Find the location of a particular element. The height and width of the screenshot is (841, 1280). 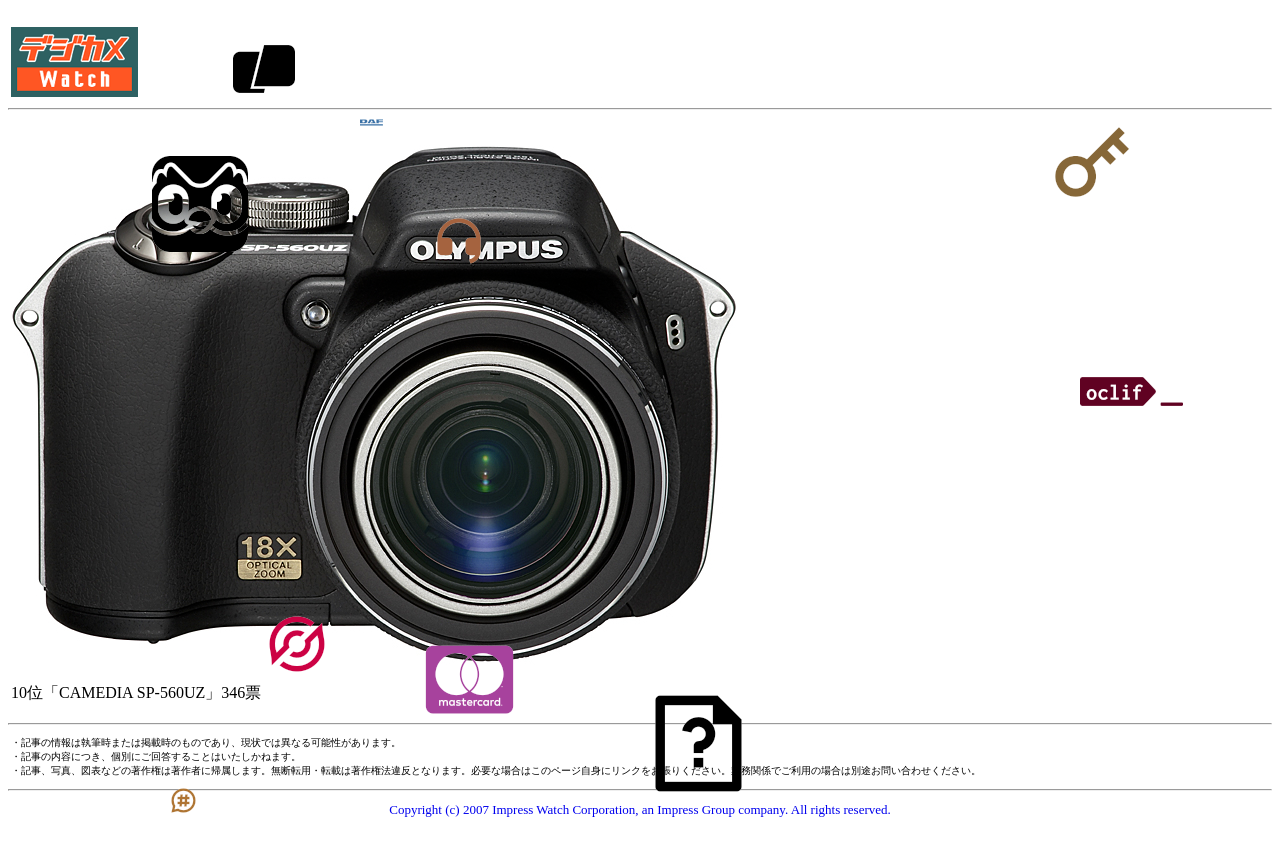

access security or authentication settings is located at coordinates (1092, 160).